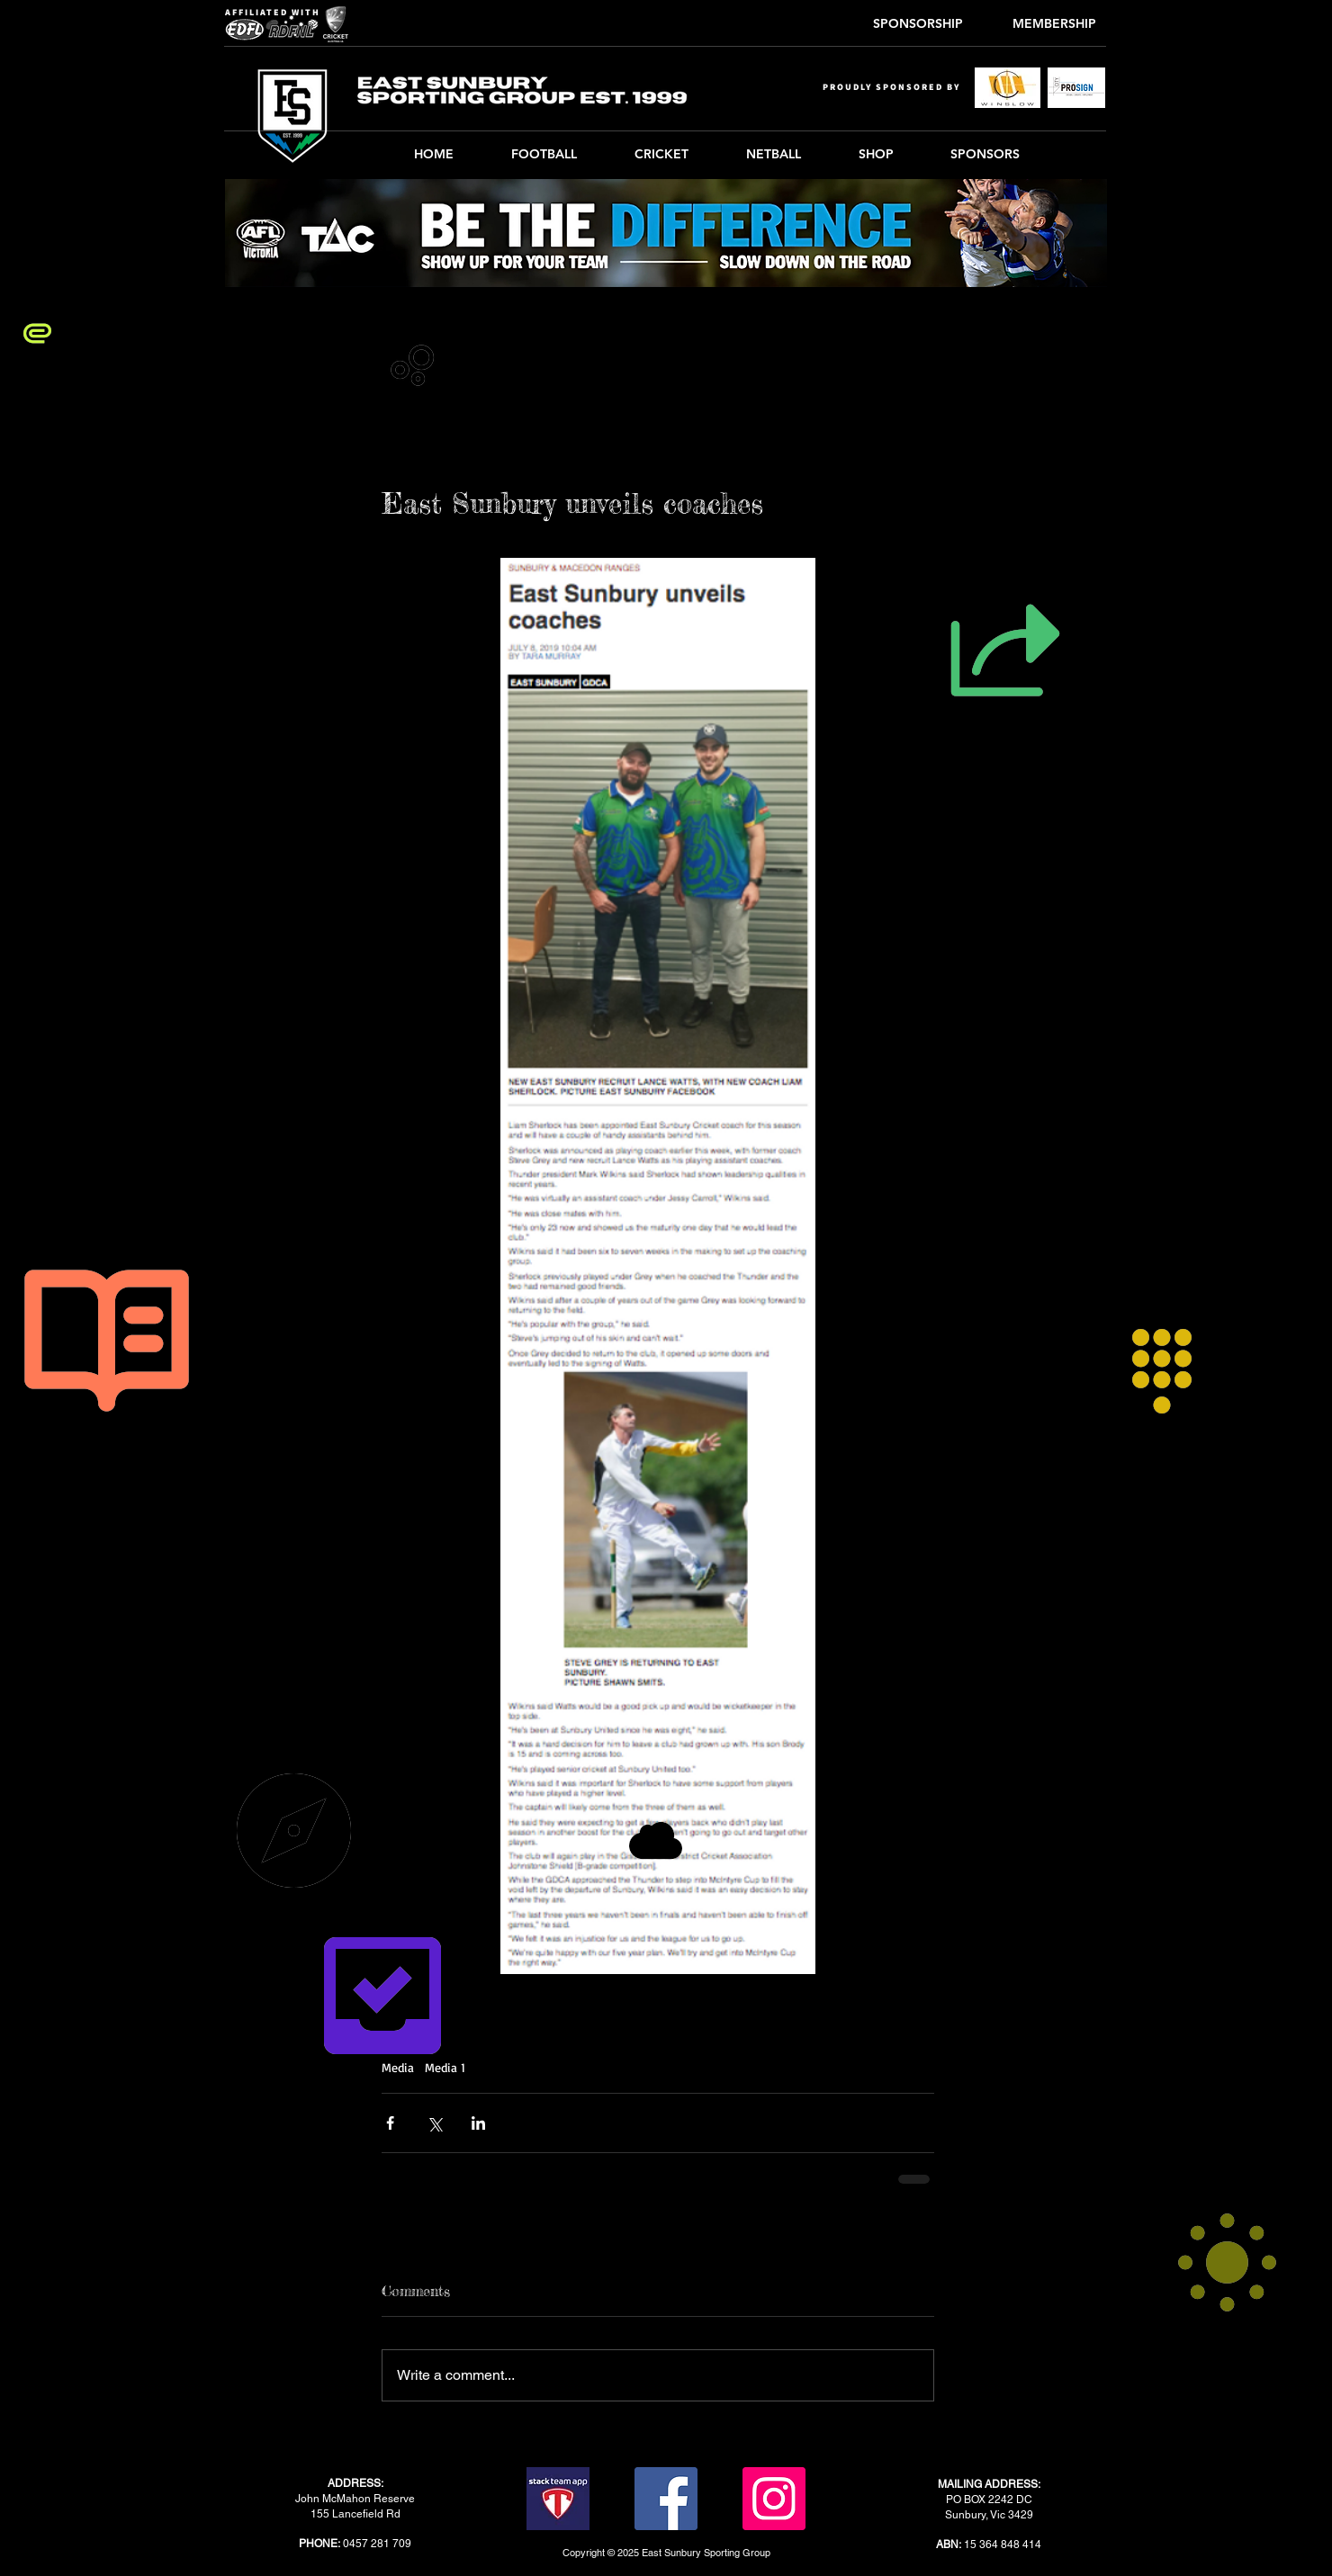  What do you see at coordinates (1227, 2262) in the screenshot?
I see `decrease screen brightness` at bounding box center [1227, 2262].